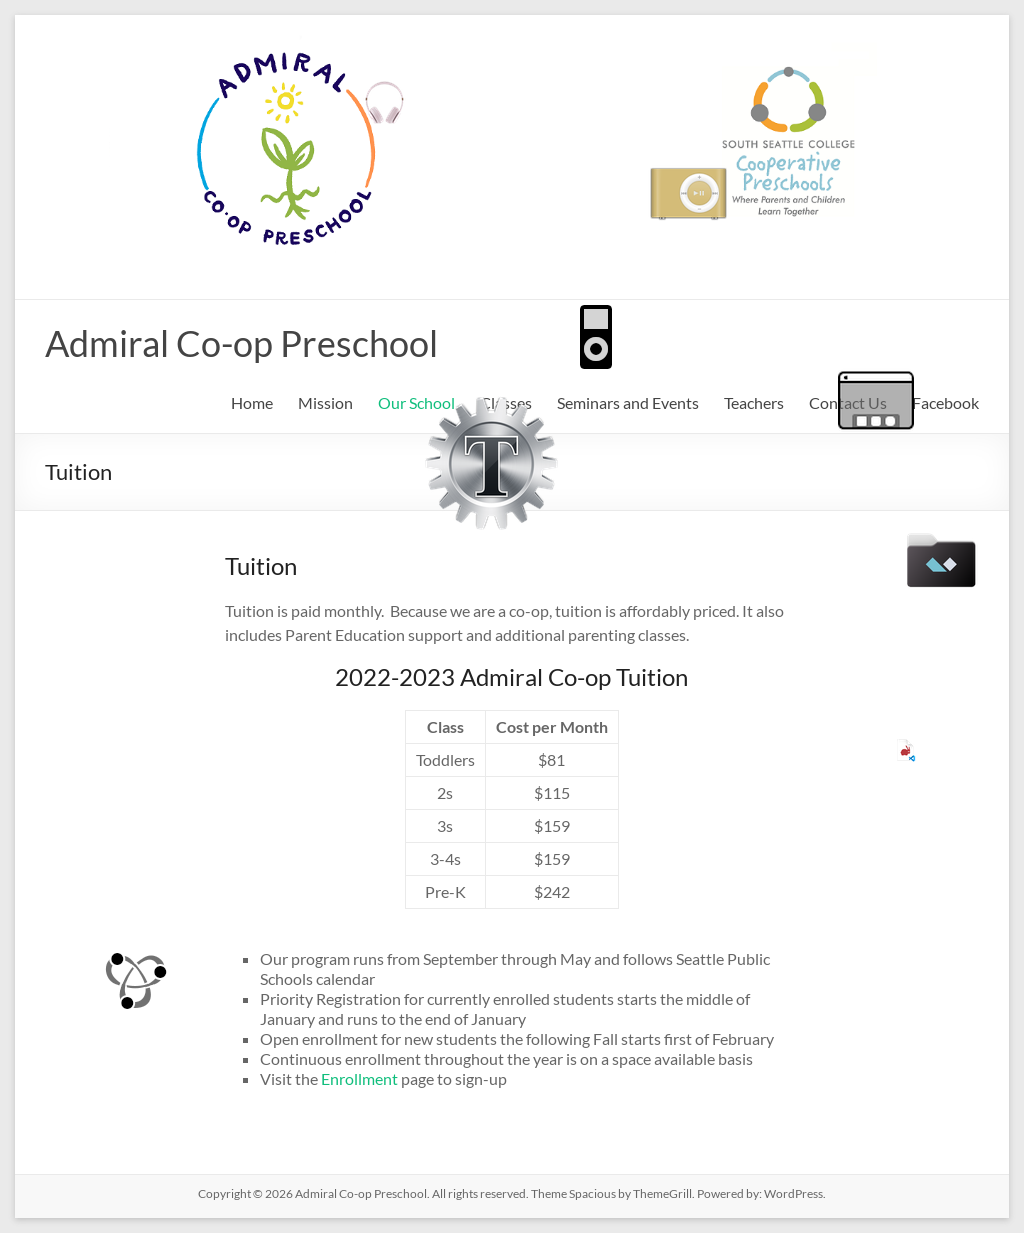 This screenshot has width=1024, height=1233. I want to click on iPod shuffle device in gold color, so click(688, 179).